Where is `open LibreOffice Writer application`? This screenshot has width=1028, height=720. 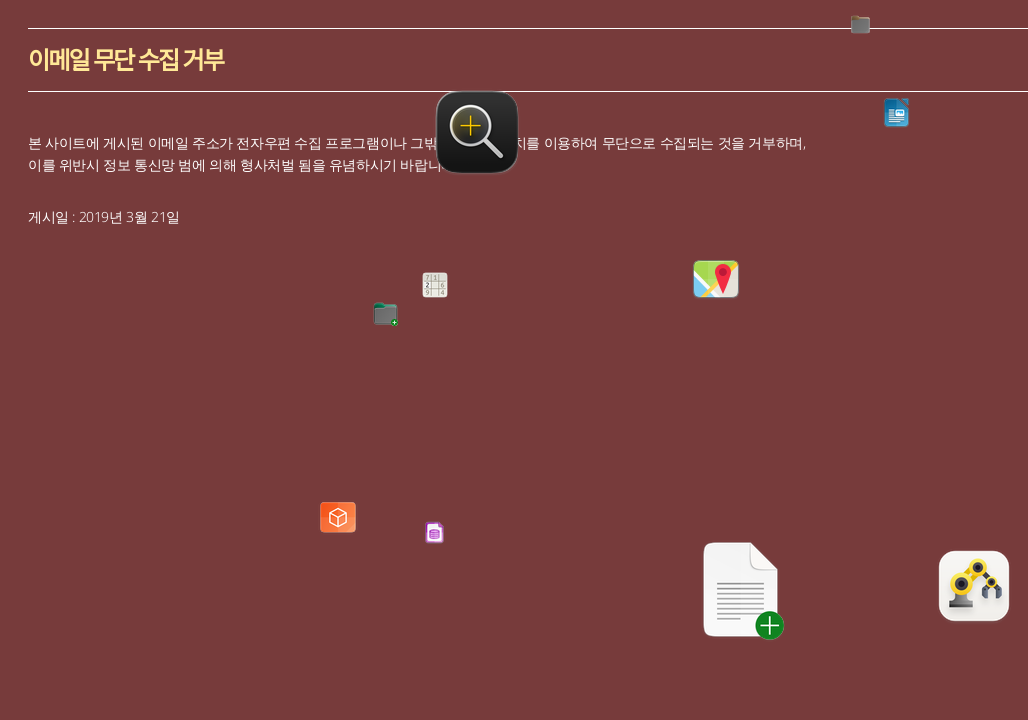
open LibreOffice Writer application is located at coordinates (896, 112).